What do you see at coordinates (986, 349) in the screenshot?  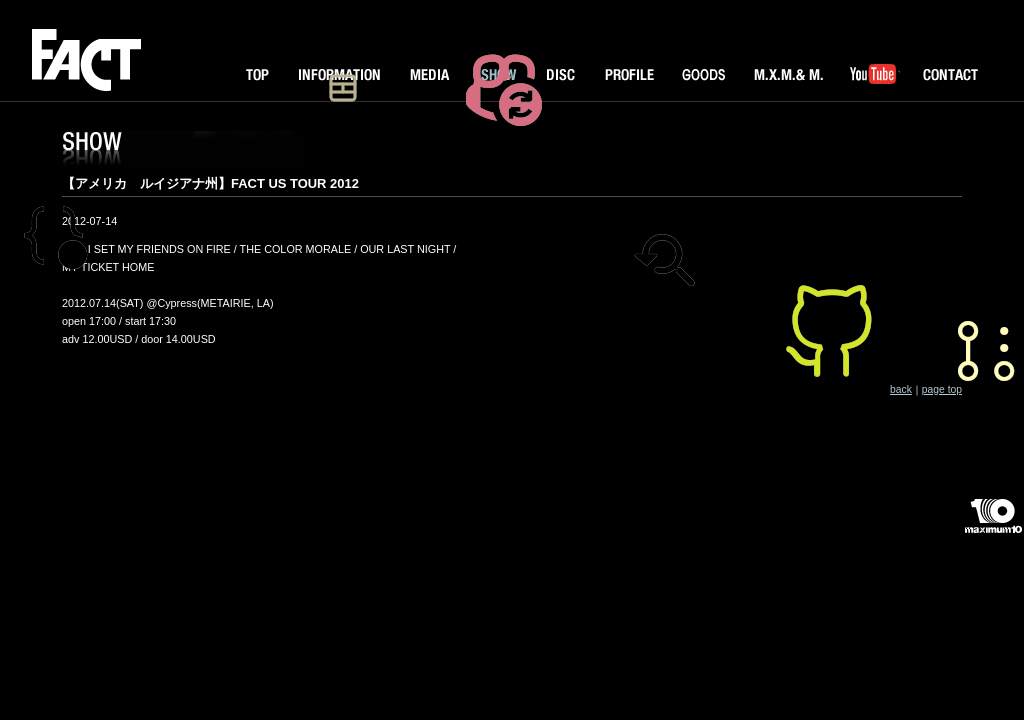 I see `draft pull request awaiting review` at bounding box center [986, 349].